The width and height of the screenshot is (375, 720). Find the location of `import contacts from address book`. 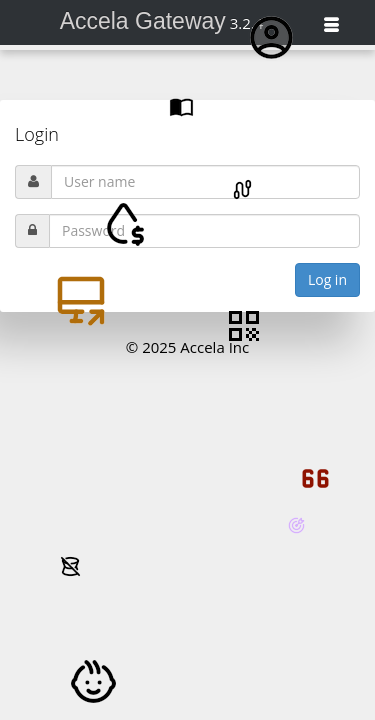

import contacts from address book is located at coordinates (181, 106).